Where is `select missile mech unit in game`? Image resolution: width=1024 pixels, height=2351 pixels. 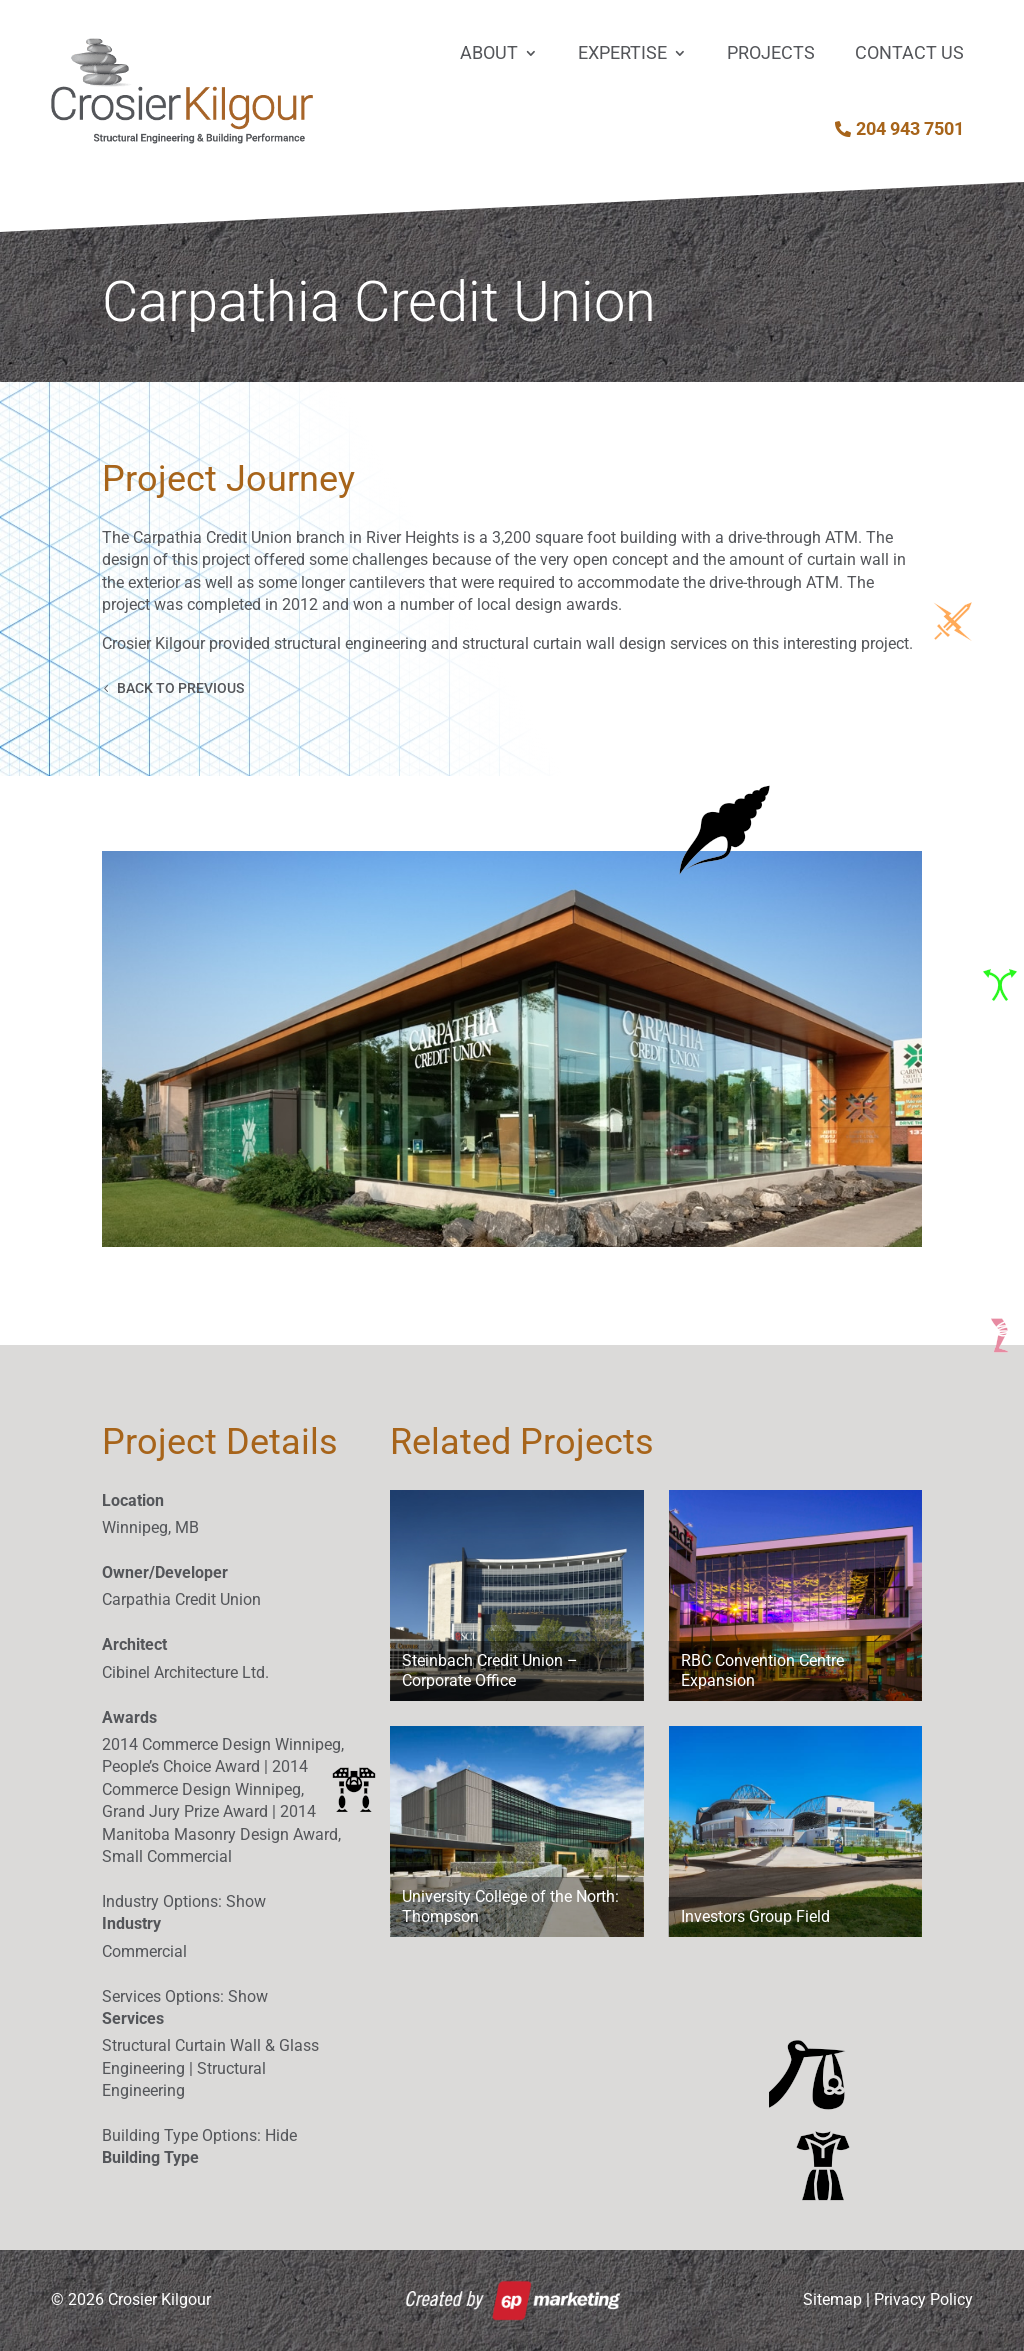 select missile mech unit in game is located at coordinates (354, 1790).